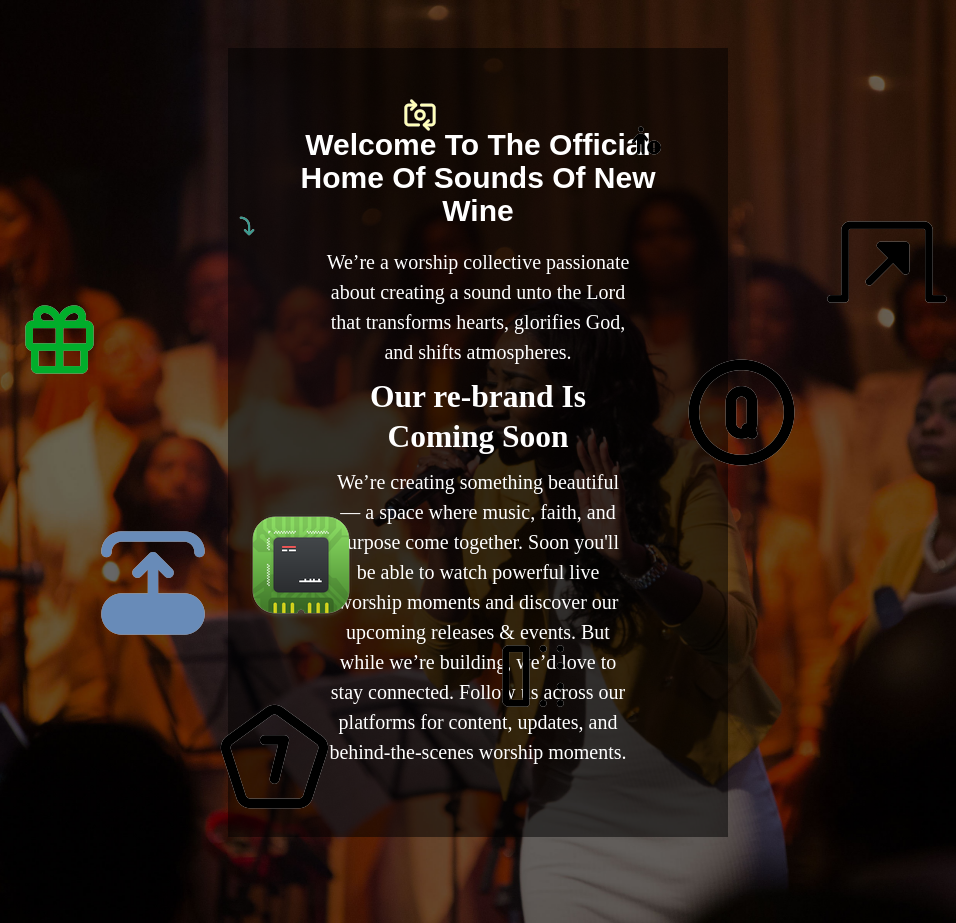 Image resolution: width=956 pixels, height=923 pixels. What do you see at coordinates (301, 565) in the screenshot?
I see `view system memory usage` at bounding box center [301, 565].